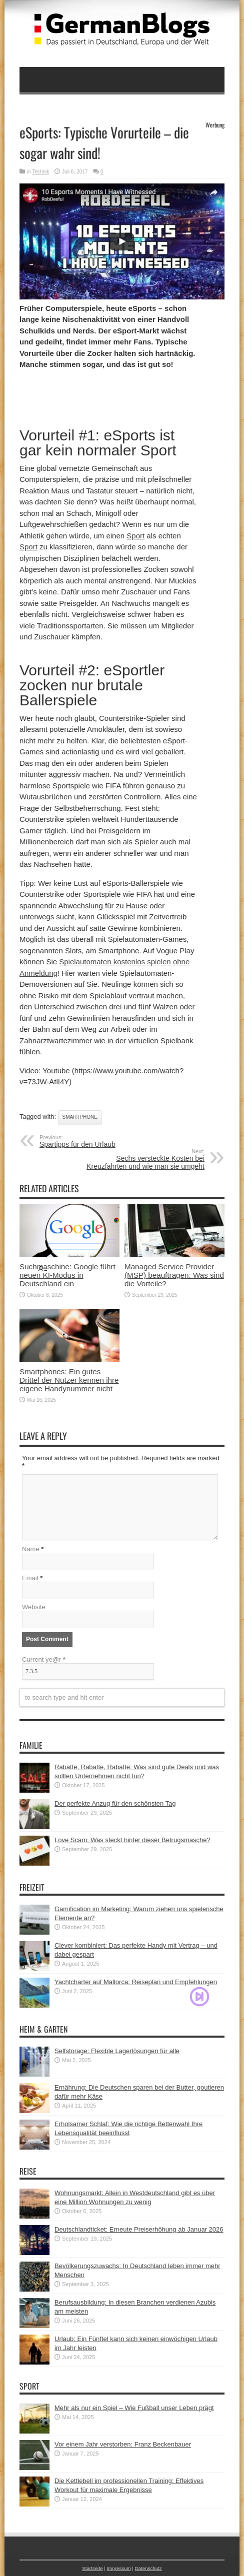  I want to click on skip to the next track or media item, so click(200, 1997).